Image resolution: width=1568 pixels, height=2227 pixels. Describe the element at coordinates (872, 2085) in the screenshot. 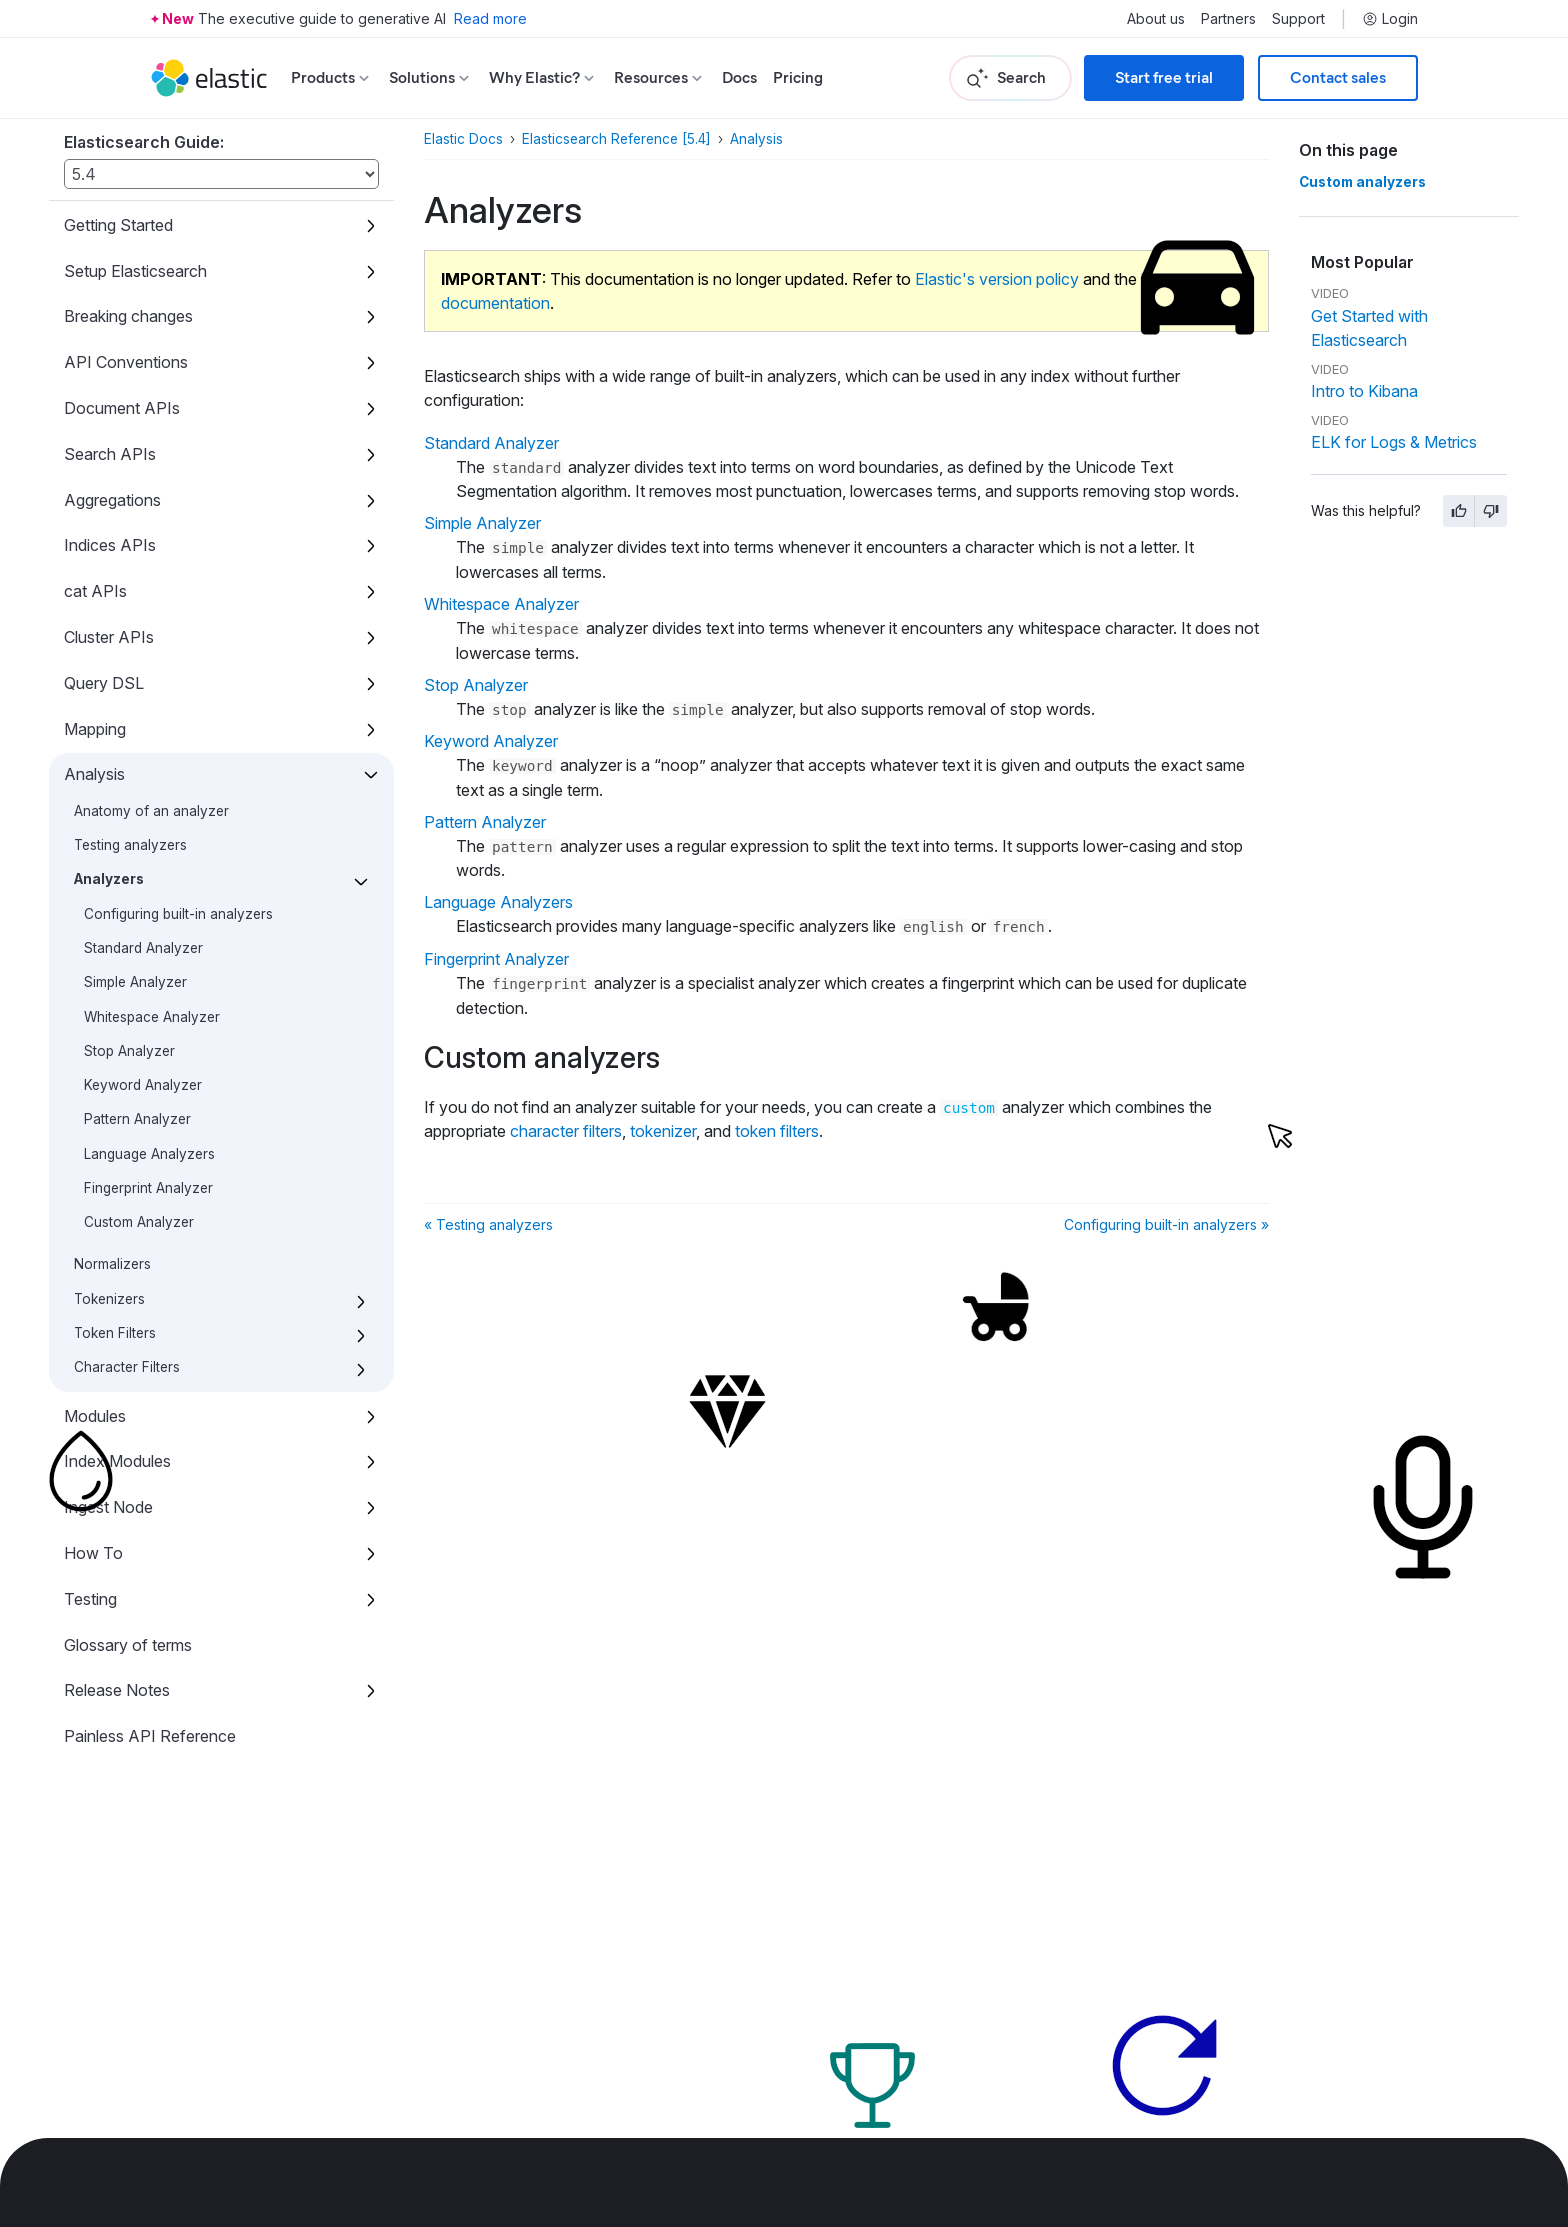

I see `view achievements or awards` at that location.